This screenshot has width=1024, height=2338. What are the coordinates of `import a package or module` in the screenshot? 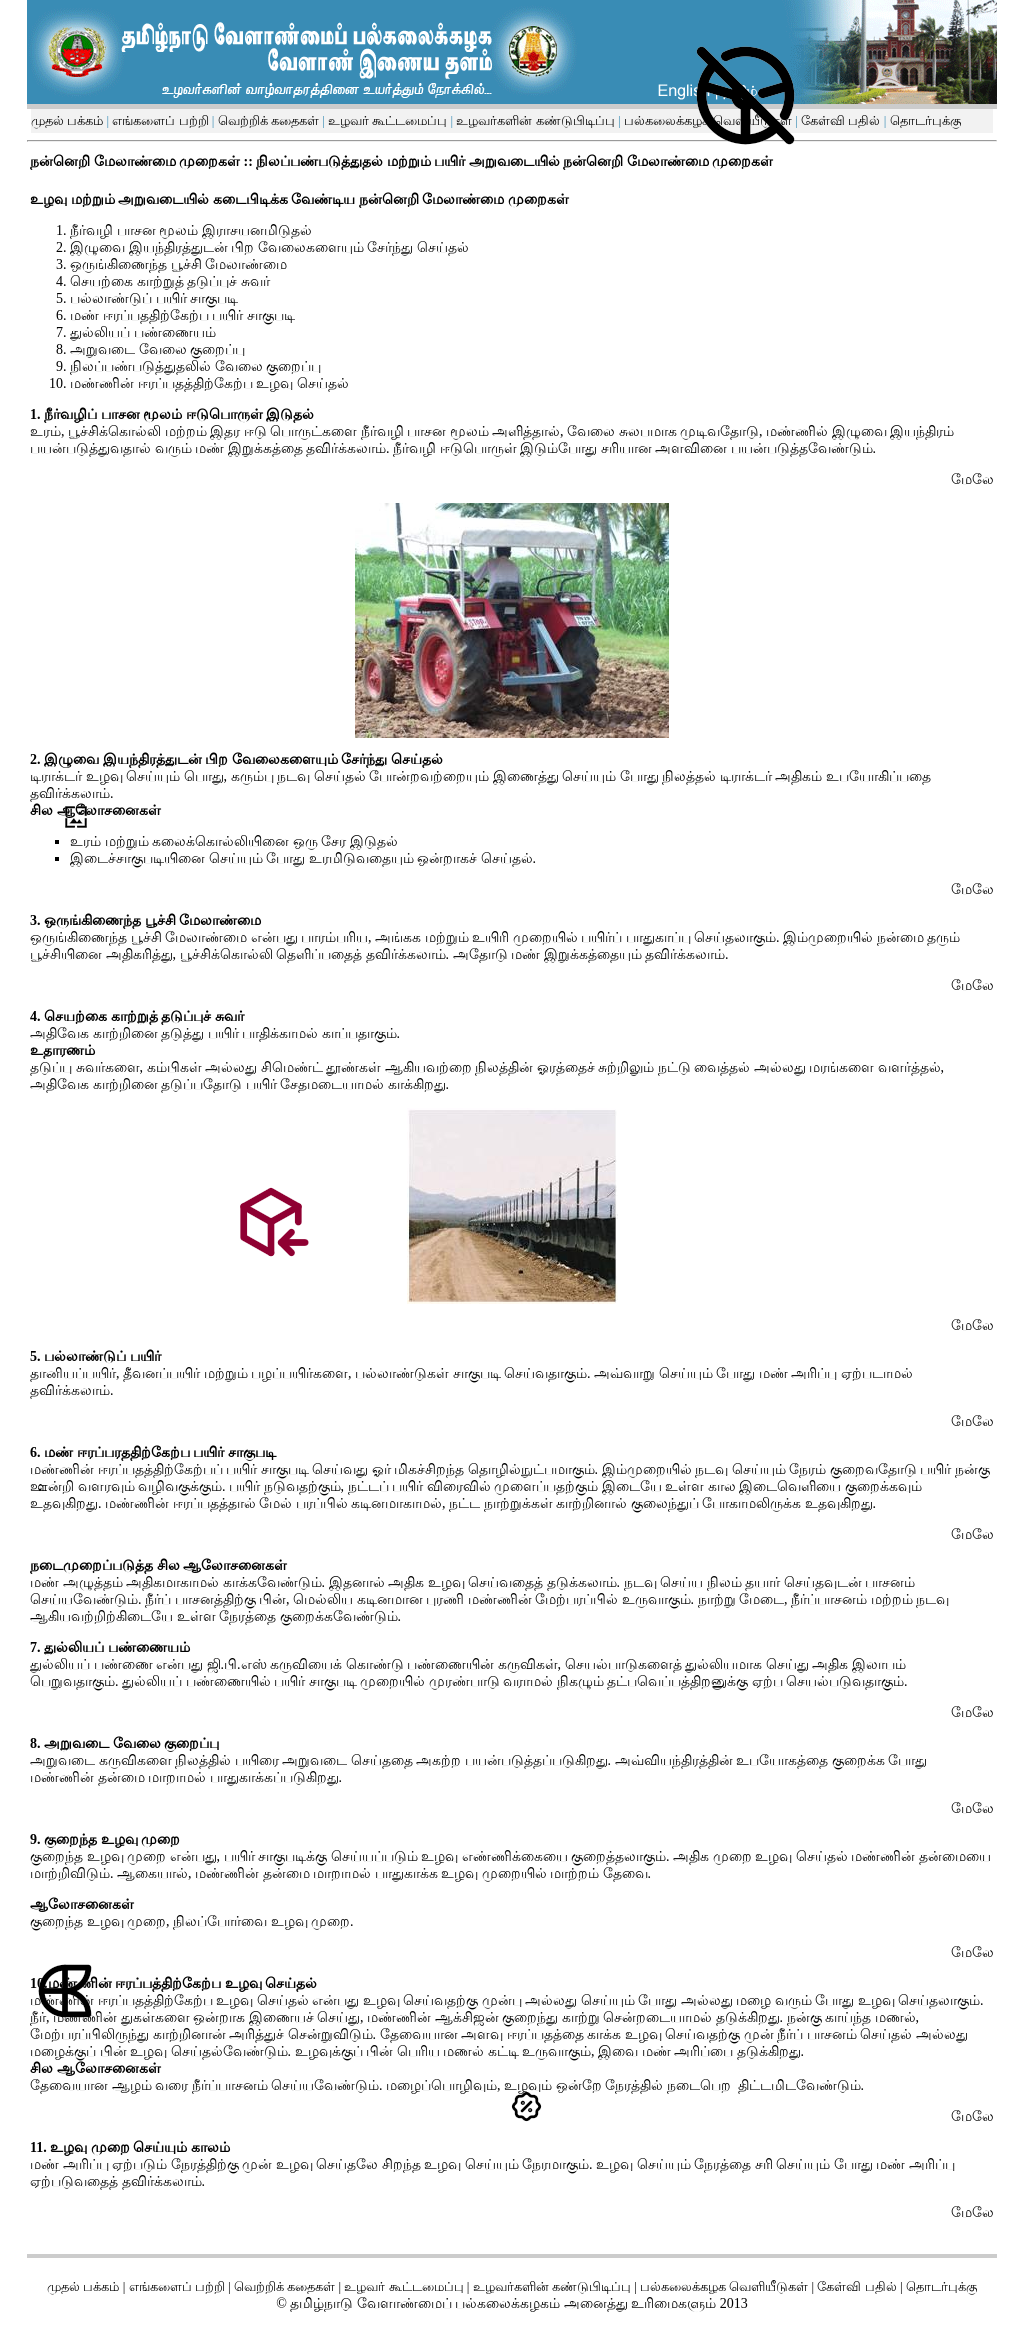 It's located at (271, 1222).